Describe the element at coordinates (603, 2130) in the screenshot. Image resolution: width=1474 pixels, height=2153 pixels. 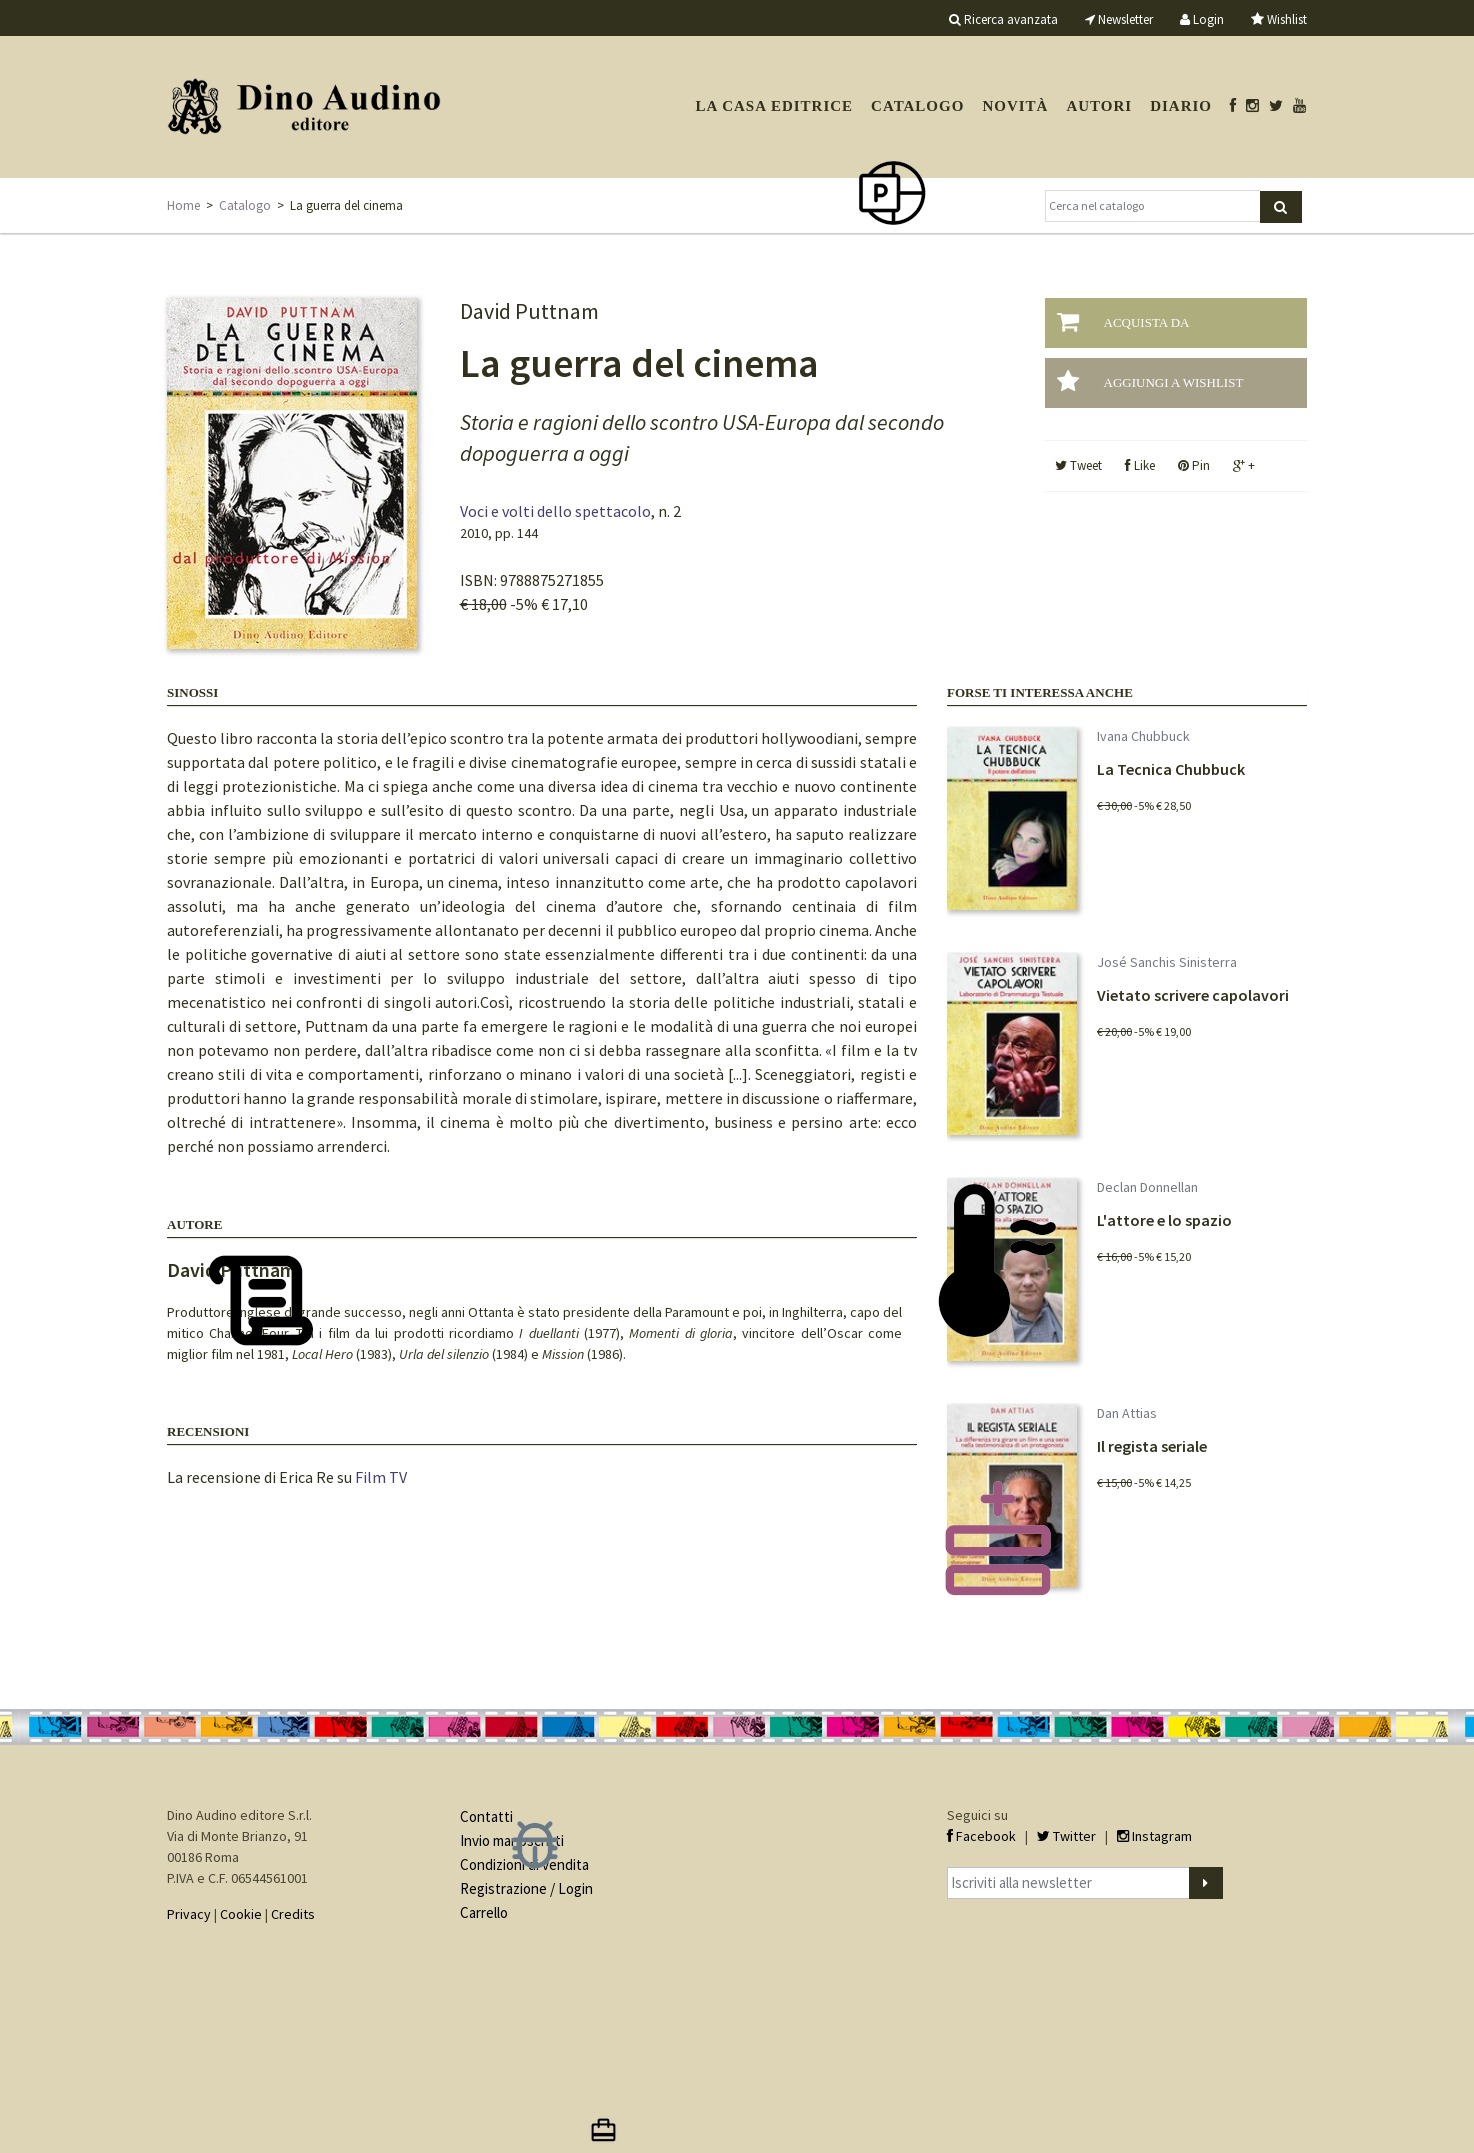
I see `access travel documents or itinerary` at that location.